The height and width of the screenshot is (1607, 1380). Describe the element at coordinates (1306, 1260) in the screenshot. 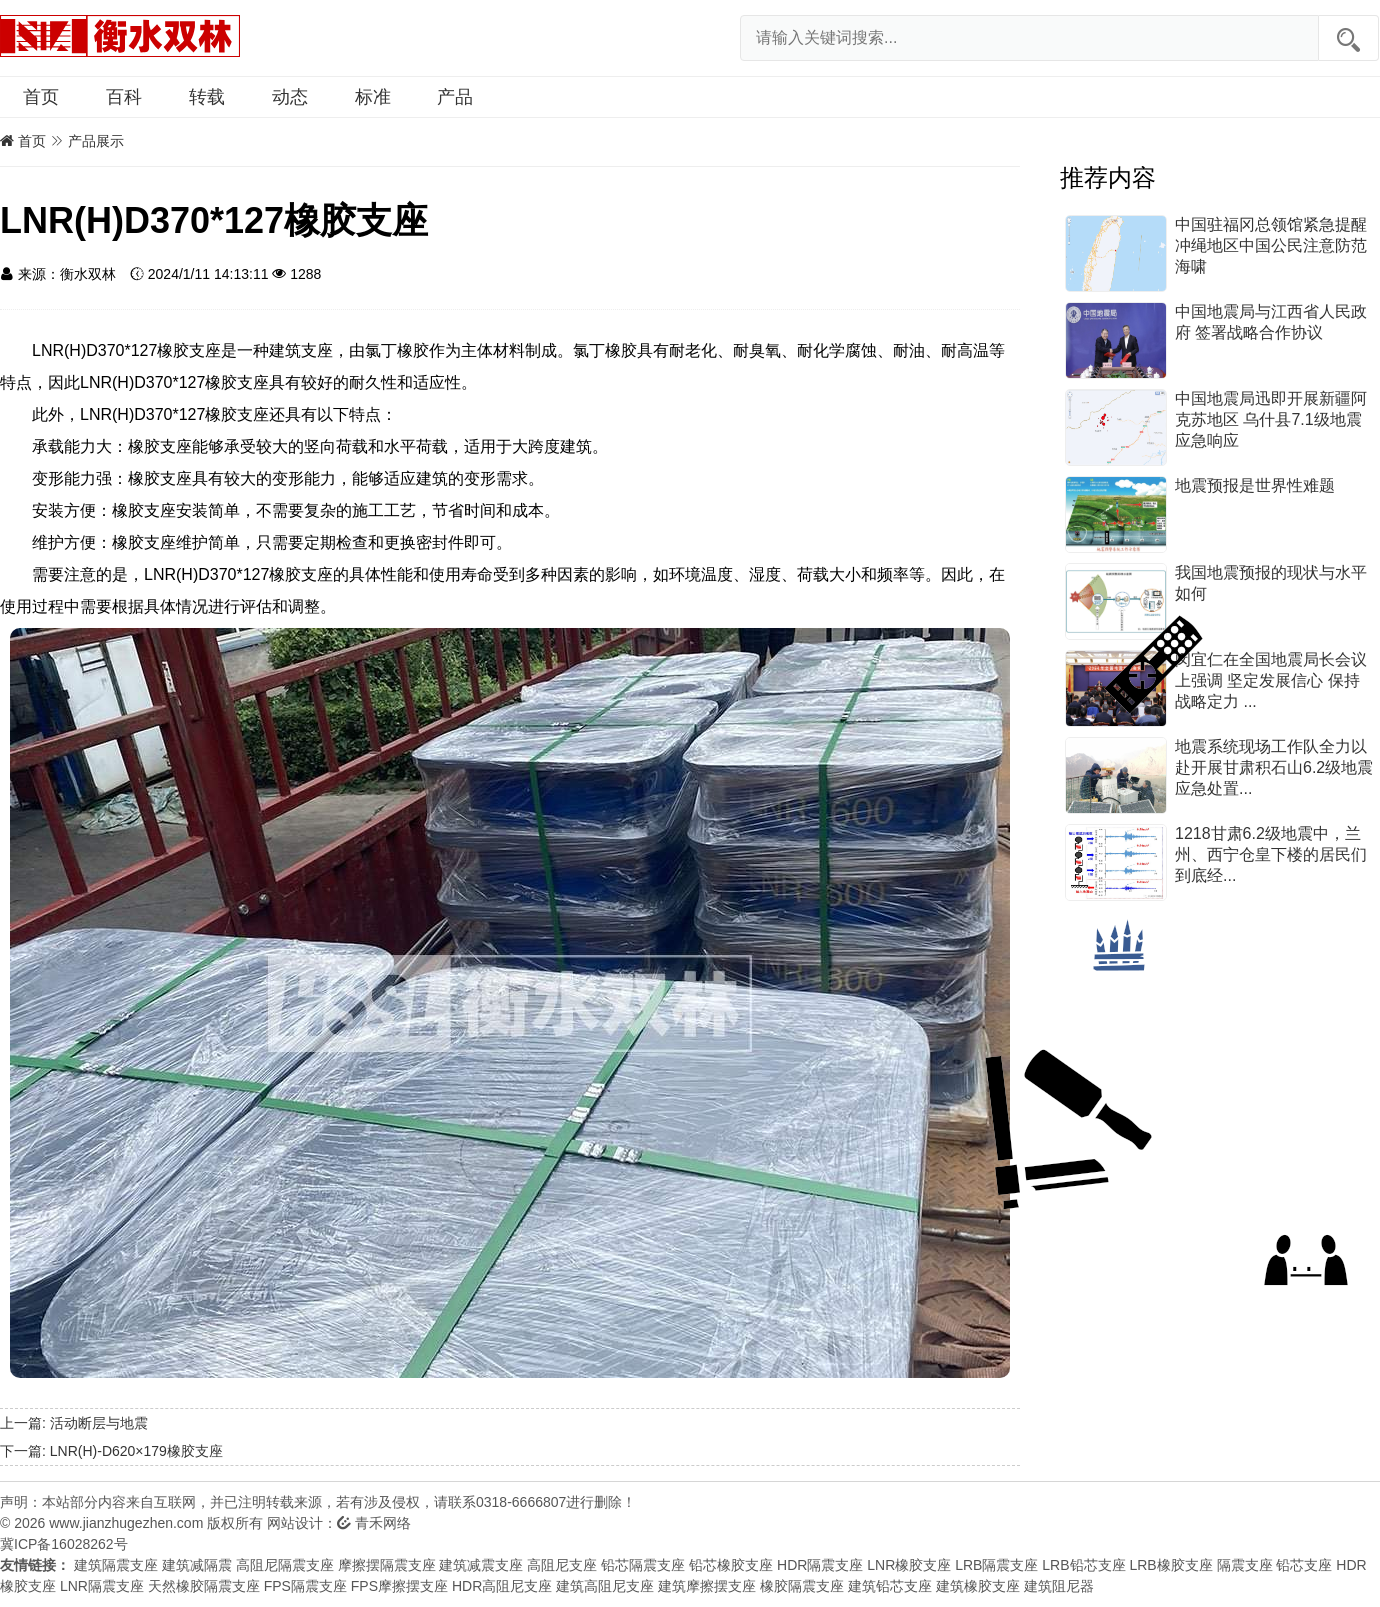

I see `find or join tabletop gaming sessions` at that location.